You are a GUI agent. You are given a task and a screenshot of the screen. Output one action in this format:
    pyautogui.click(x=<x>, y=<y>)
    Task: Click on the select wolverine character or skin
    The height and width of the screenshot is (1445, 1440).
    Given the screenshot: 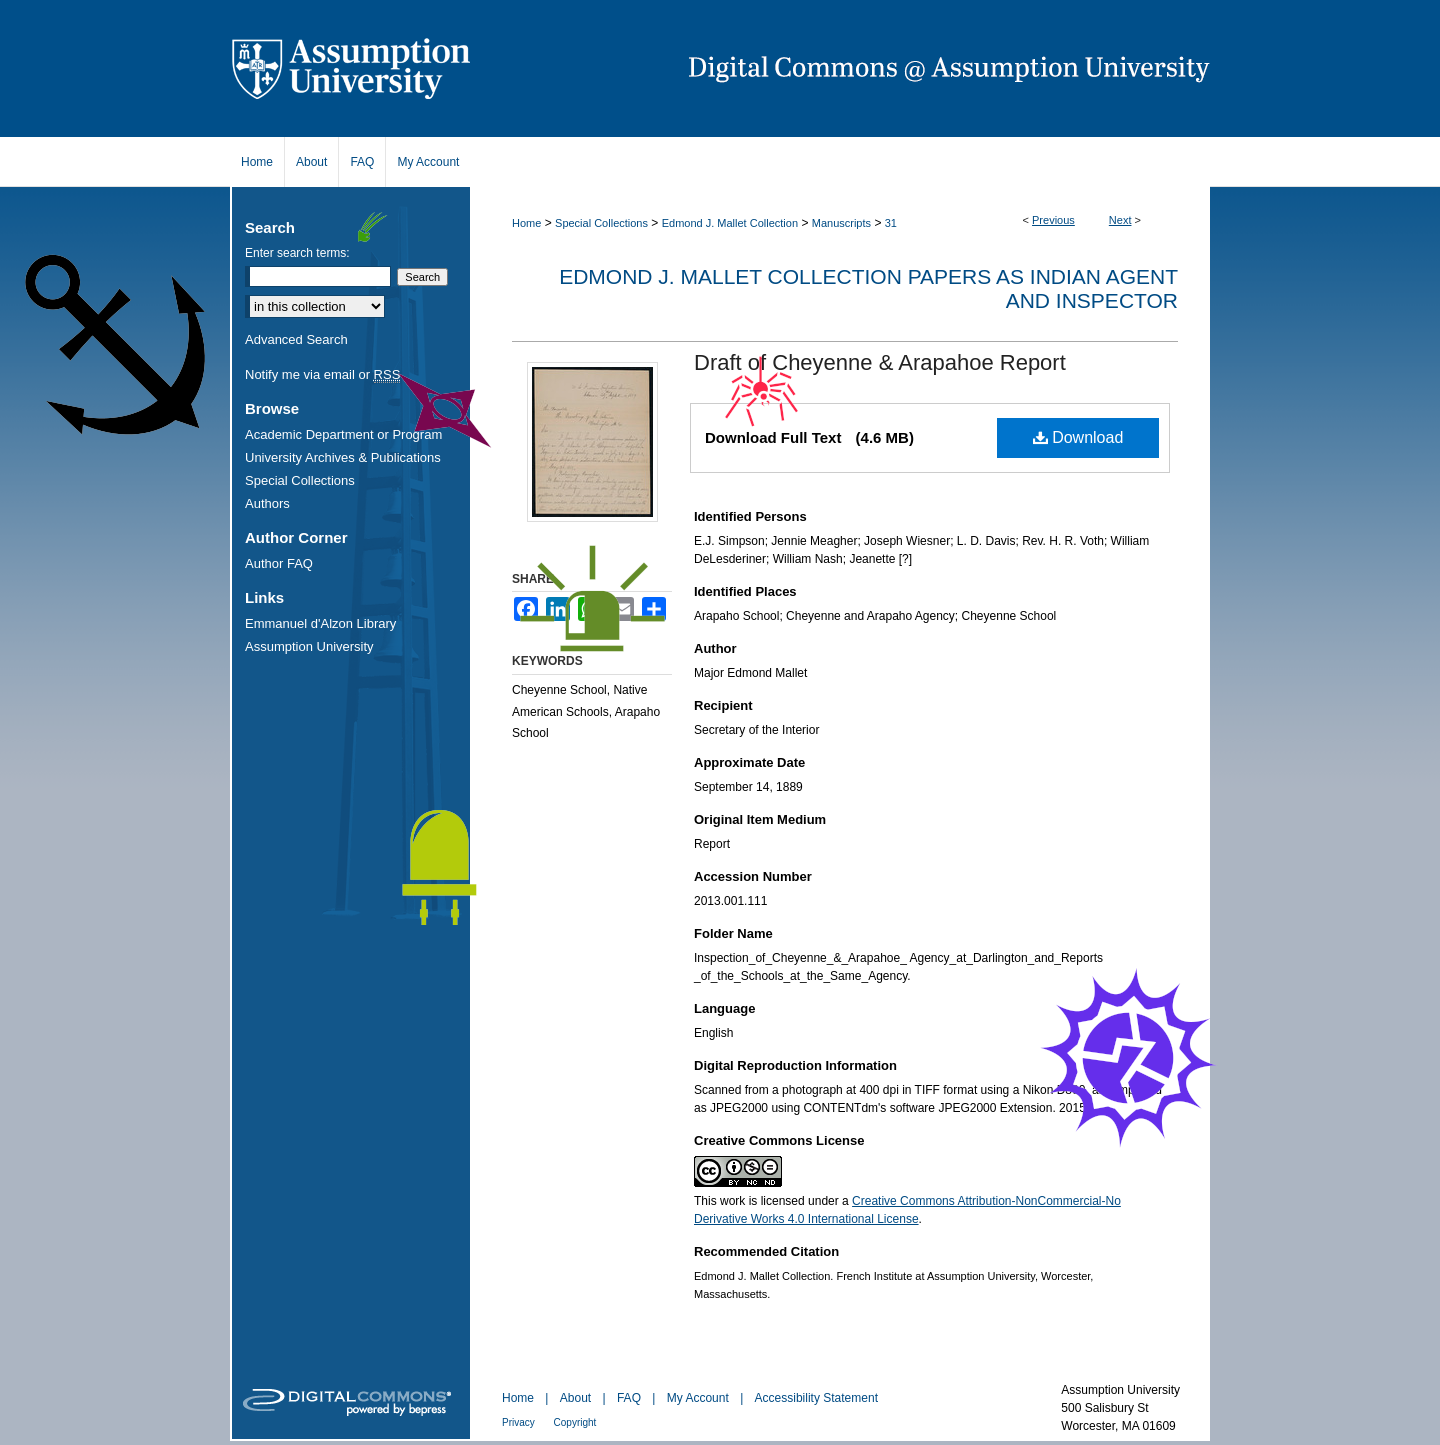 What is the action you would take?
    pyautogui.click(x=373, y=226)
    